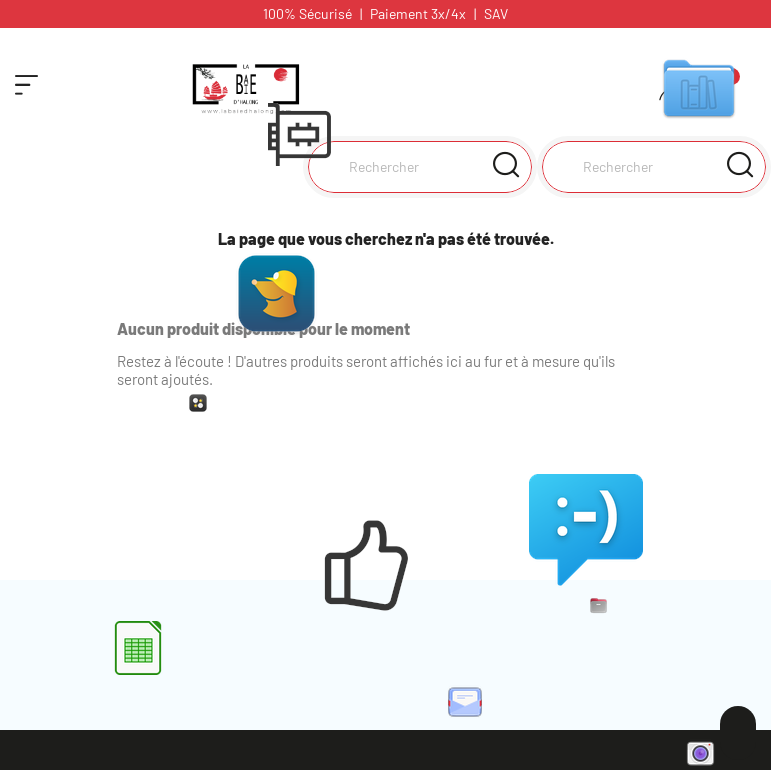 The width and height of the screenshot is (771, 770). Describe the element at coordinates (198, 403) in the screenshot. I see `launch iagno reversi board game` at that location.